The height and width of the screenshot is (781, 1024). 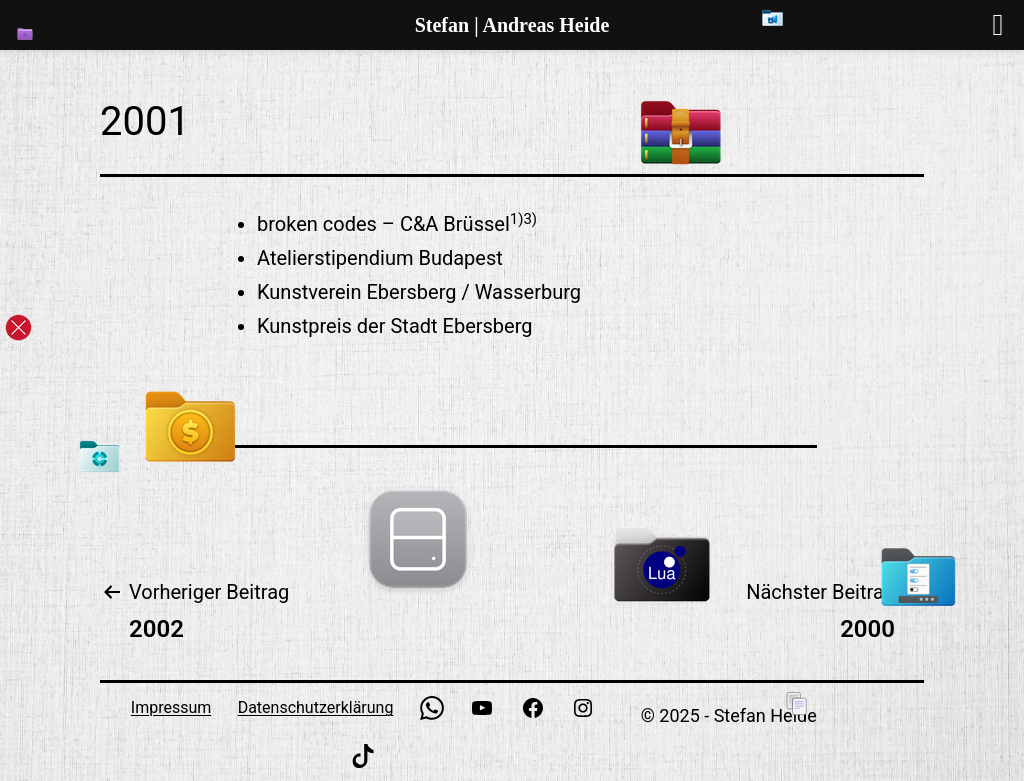 What do you see at coordinates (18, 327) in the screenshot?
I see `indicates a file cannot be synced to Dropbox` at bounding box center [18, 327].